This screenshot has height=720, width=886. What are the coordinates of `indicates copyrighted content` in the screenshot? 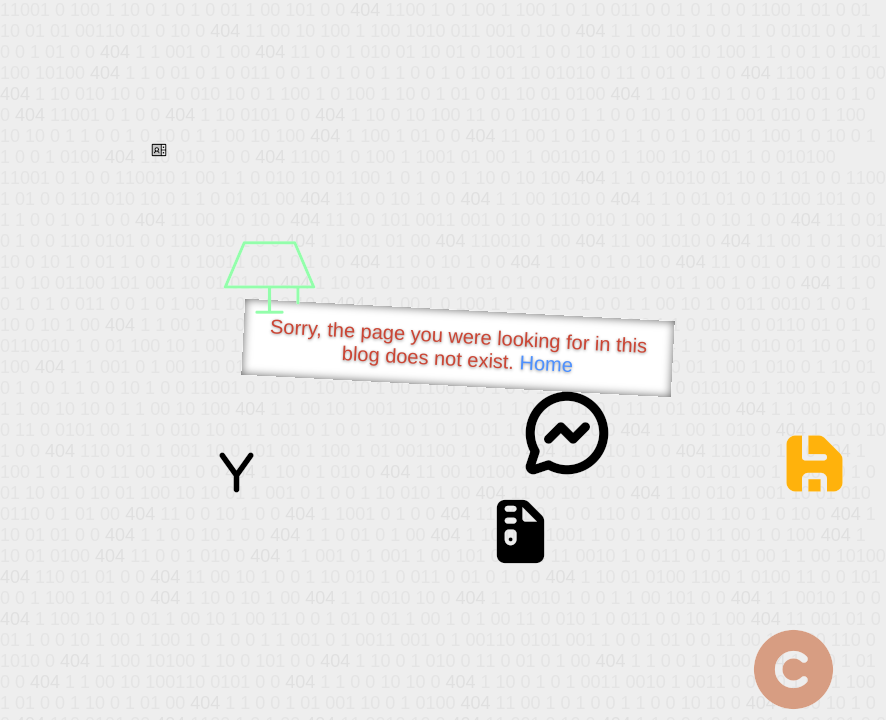 It's located at (793, 669).